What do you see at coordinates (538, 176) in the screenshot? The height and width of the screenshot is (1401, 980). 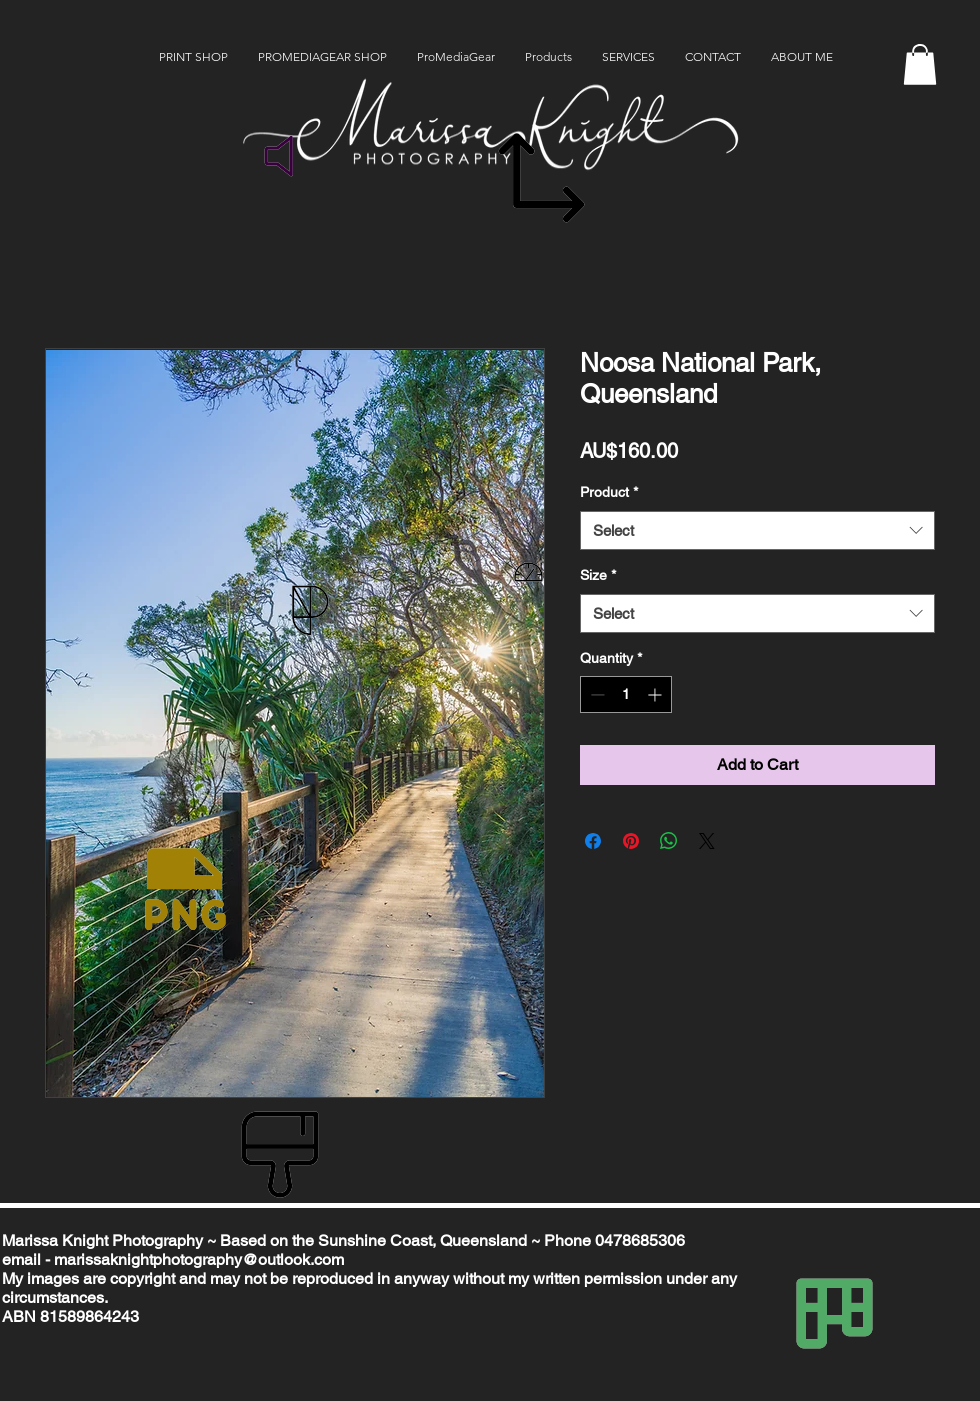 I see `adjust vector path or anchor points` at bounding box center [538, 176].